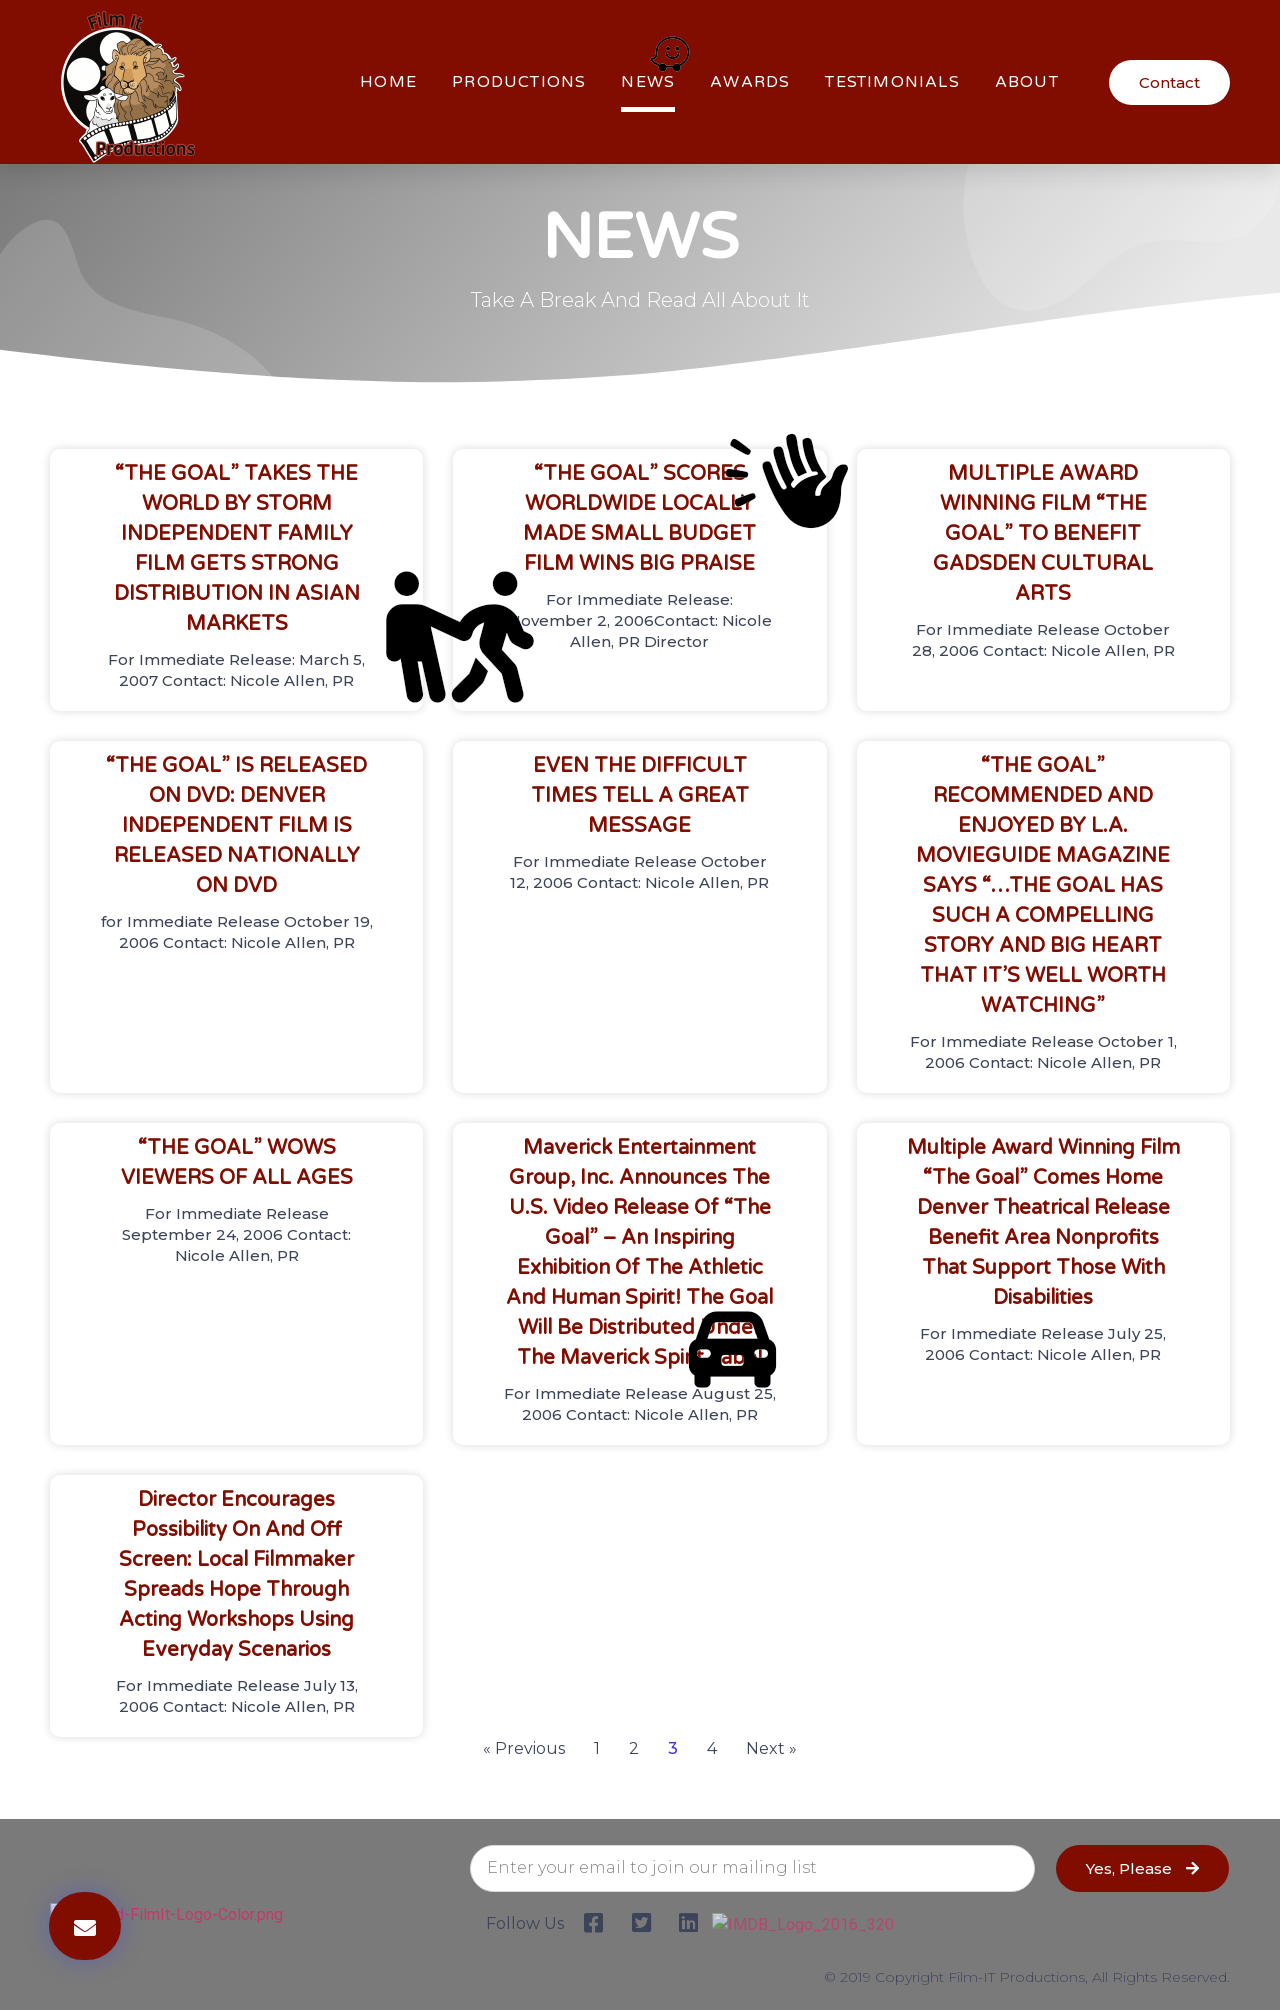  What do you see at coordinates (732, 1349) in the screenshot?
I see `access vehicle or car-related settings` at bounding box center [732, 1349].